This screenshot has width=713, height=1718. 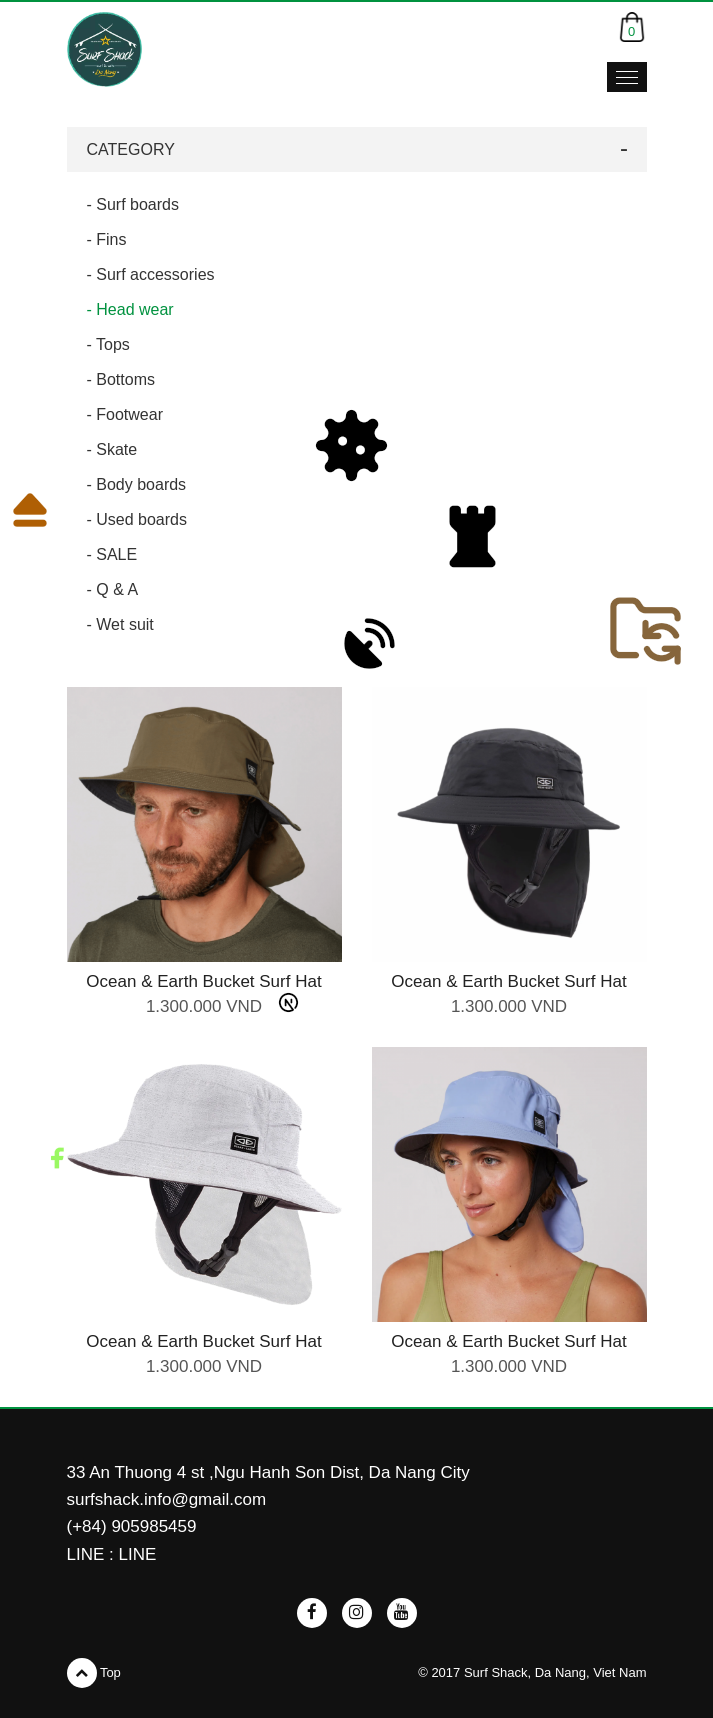 What do you see at coordinates (58, 1158) in the screenshot?
I see `open Facebook app` at bounding box center [58, 1158].